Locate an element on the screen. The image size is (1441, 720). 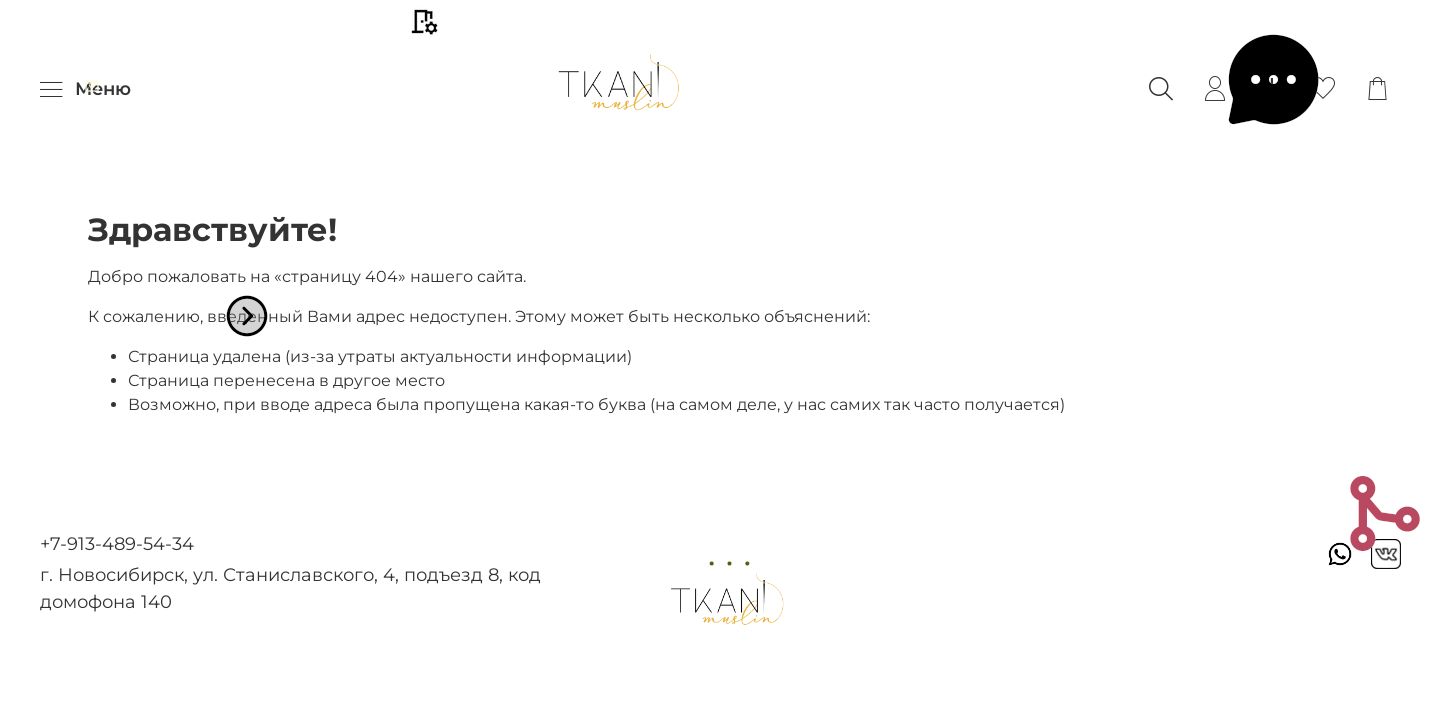
open messaging or chat is located at coordinates (1273, 79).